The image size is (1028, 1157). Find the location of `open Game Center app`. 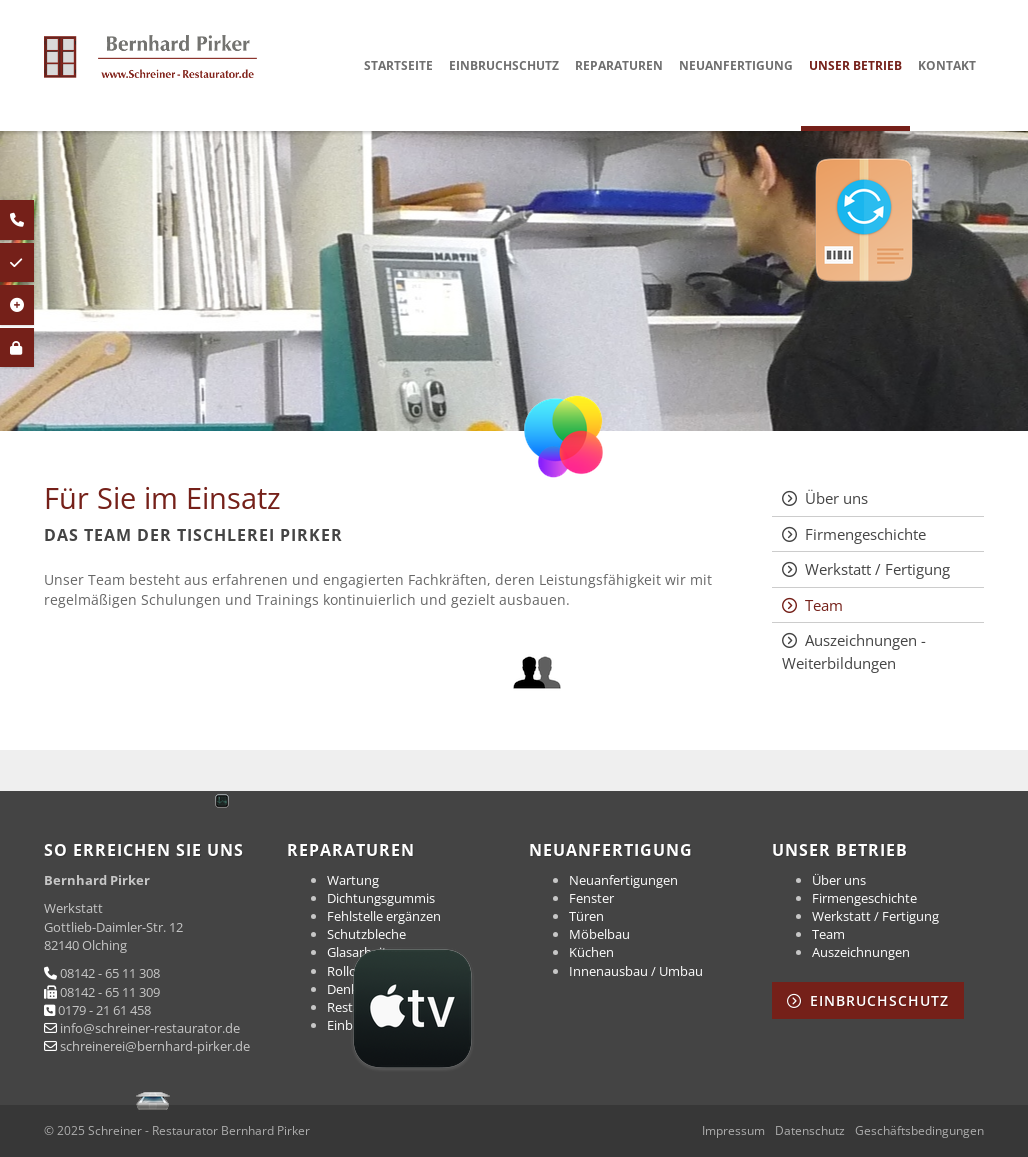

open Game Center app is located at coordinates (563, 436).